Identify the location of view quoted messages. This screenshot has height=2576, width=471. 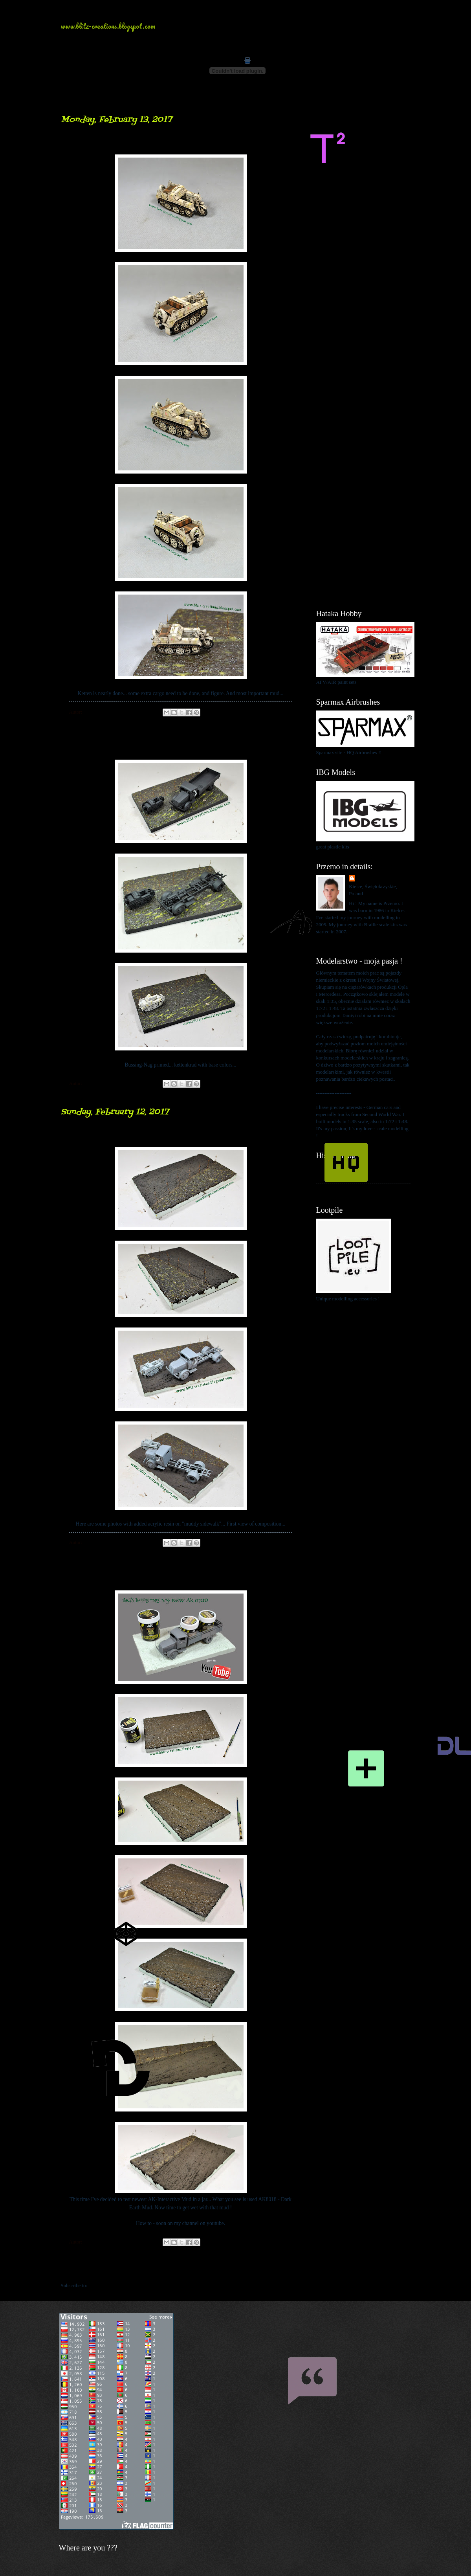
(312, 2379).